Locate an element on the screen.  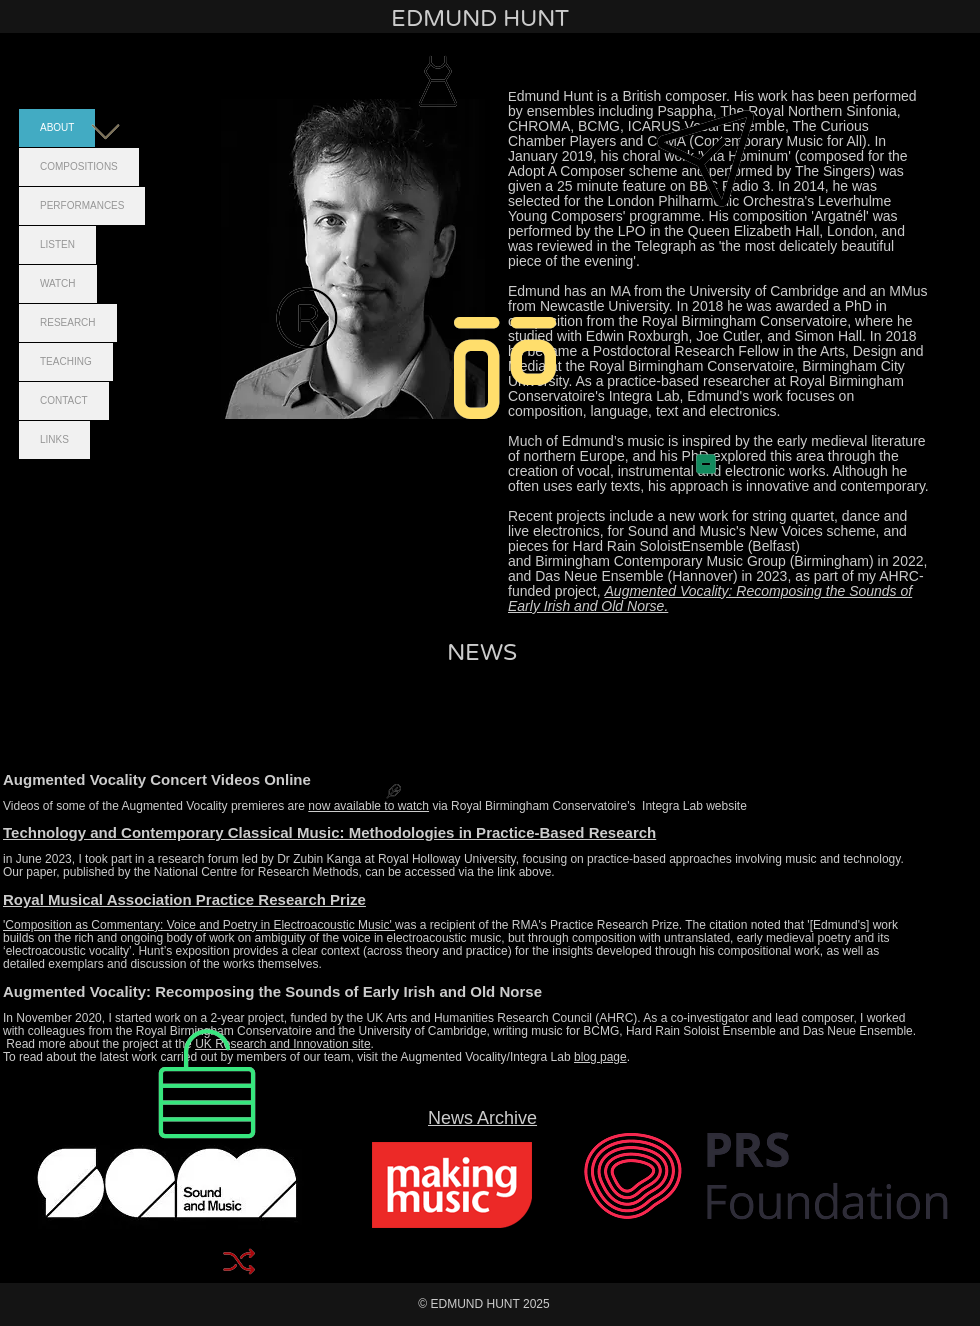
indicates registered trademark status is located at coordinates (307, 318).